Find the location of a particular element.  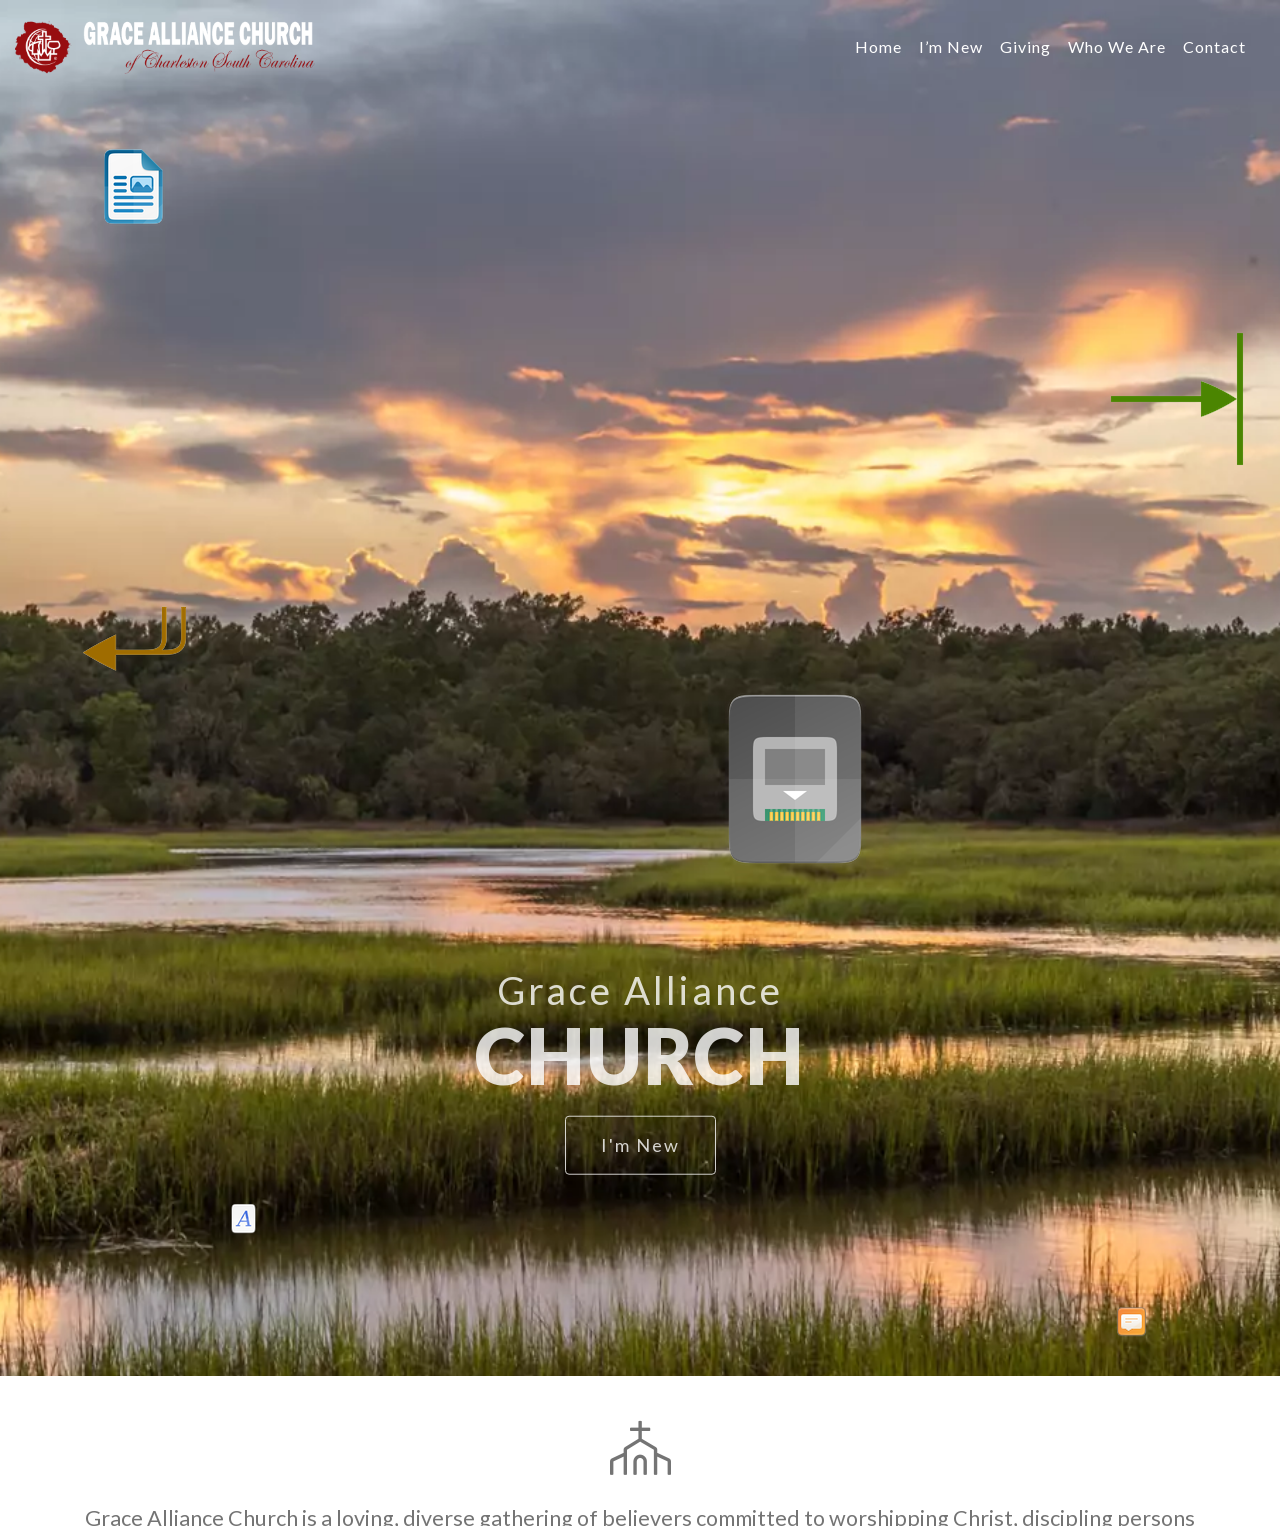

reply to all recipients of an email is located at coordinates (133, 638).